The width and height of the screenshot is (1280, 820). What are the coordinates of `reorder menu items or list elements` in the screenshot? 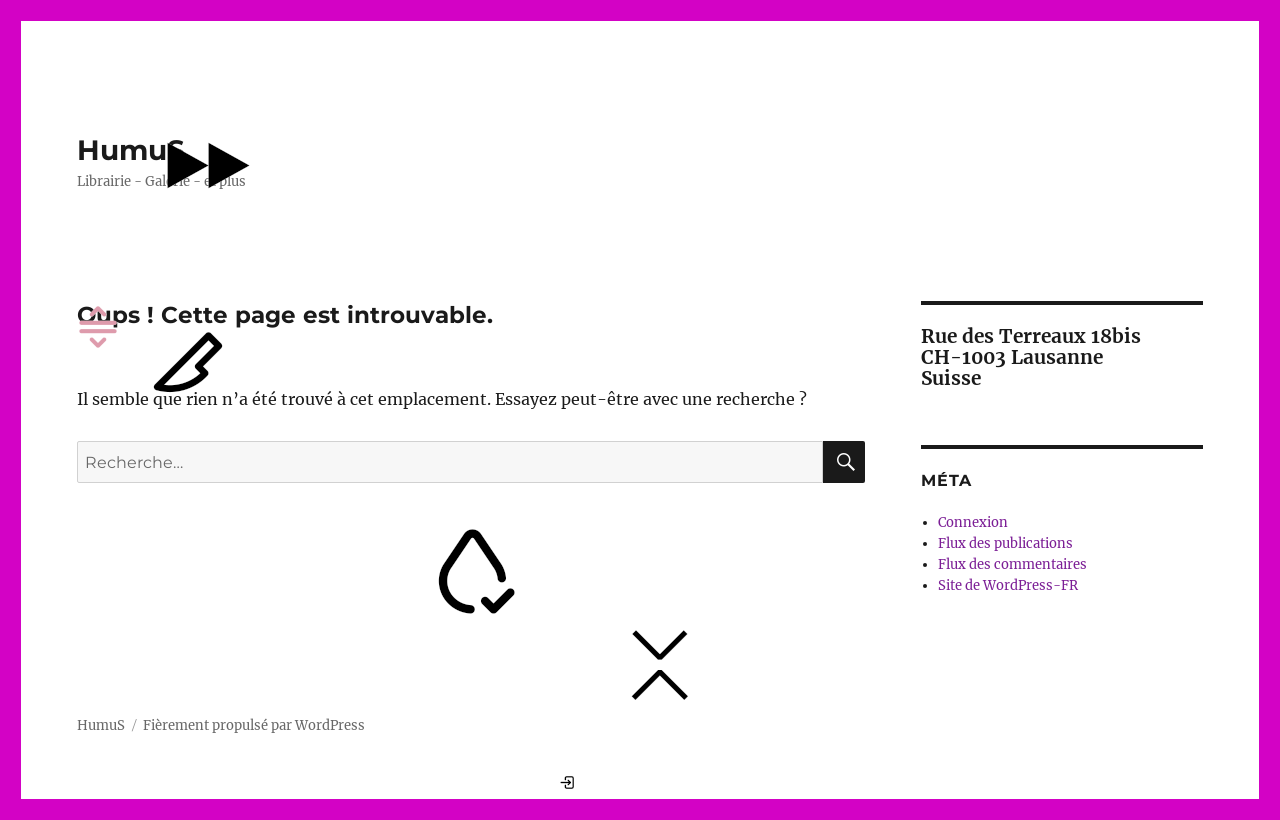 It's located at (98, 327).